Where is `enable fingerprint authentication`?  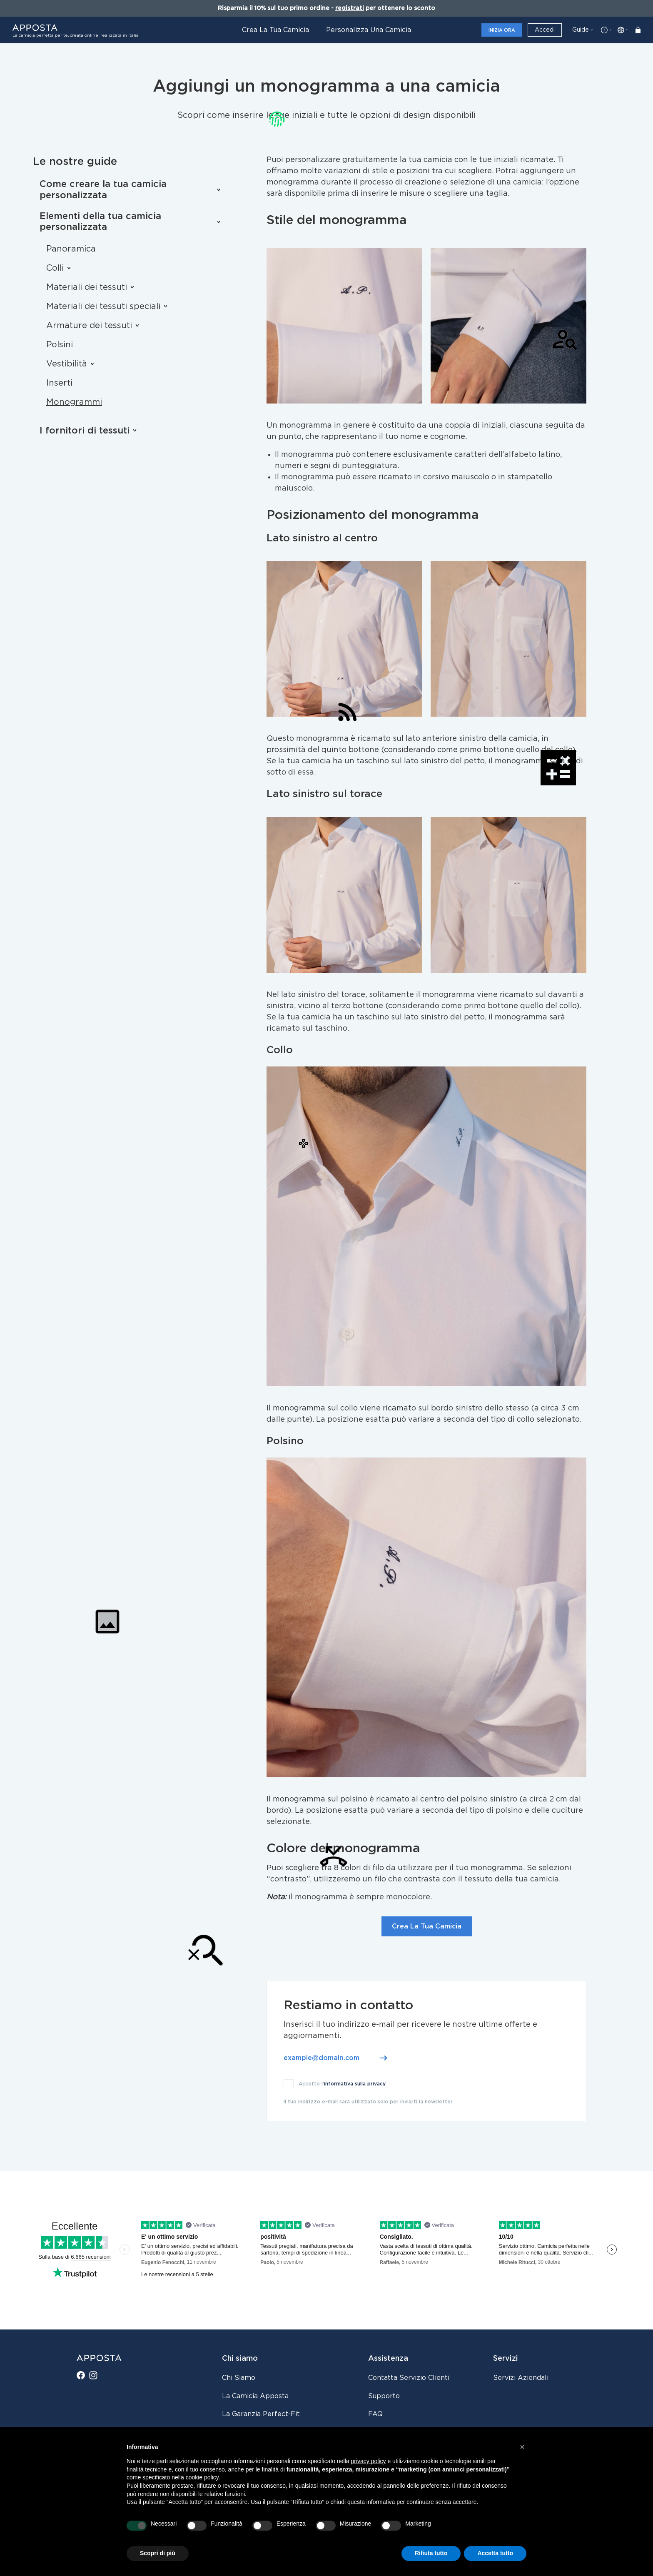
enable fingerprint authentication is located at coordinates (277, 119).